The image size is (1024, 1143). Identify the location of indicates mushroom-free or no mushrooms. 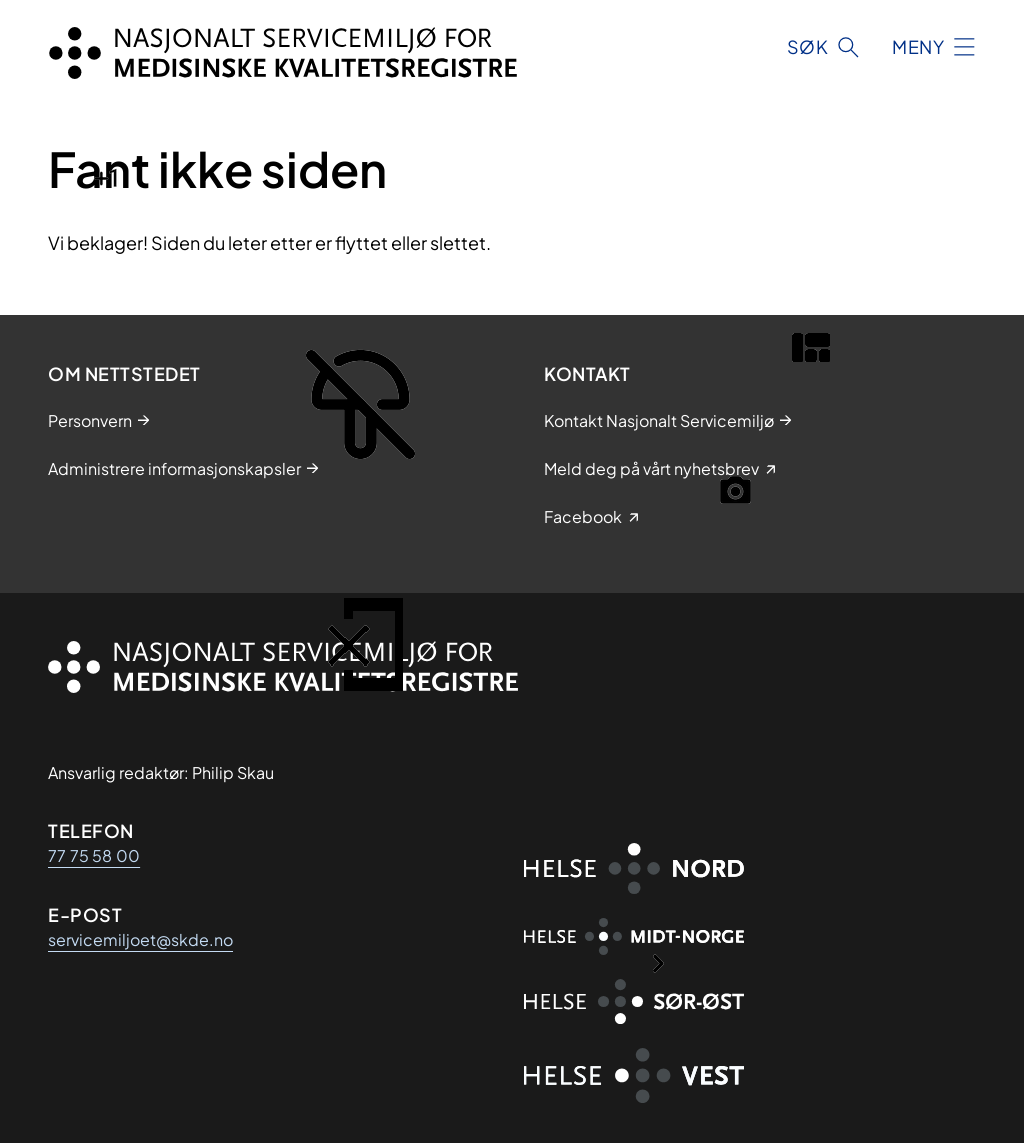
(360, 404).